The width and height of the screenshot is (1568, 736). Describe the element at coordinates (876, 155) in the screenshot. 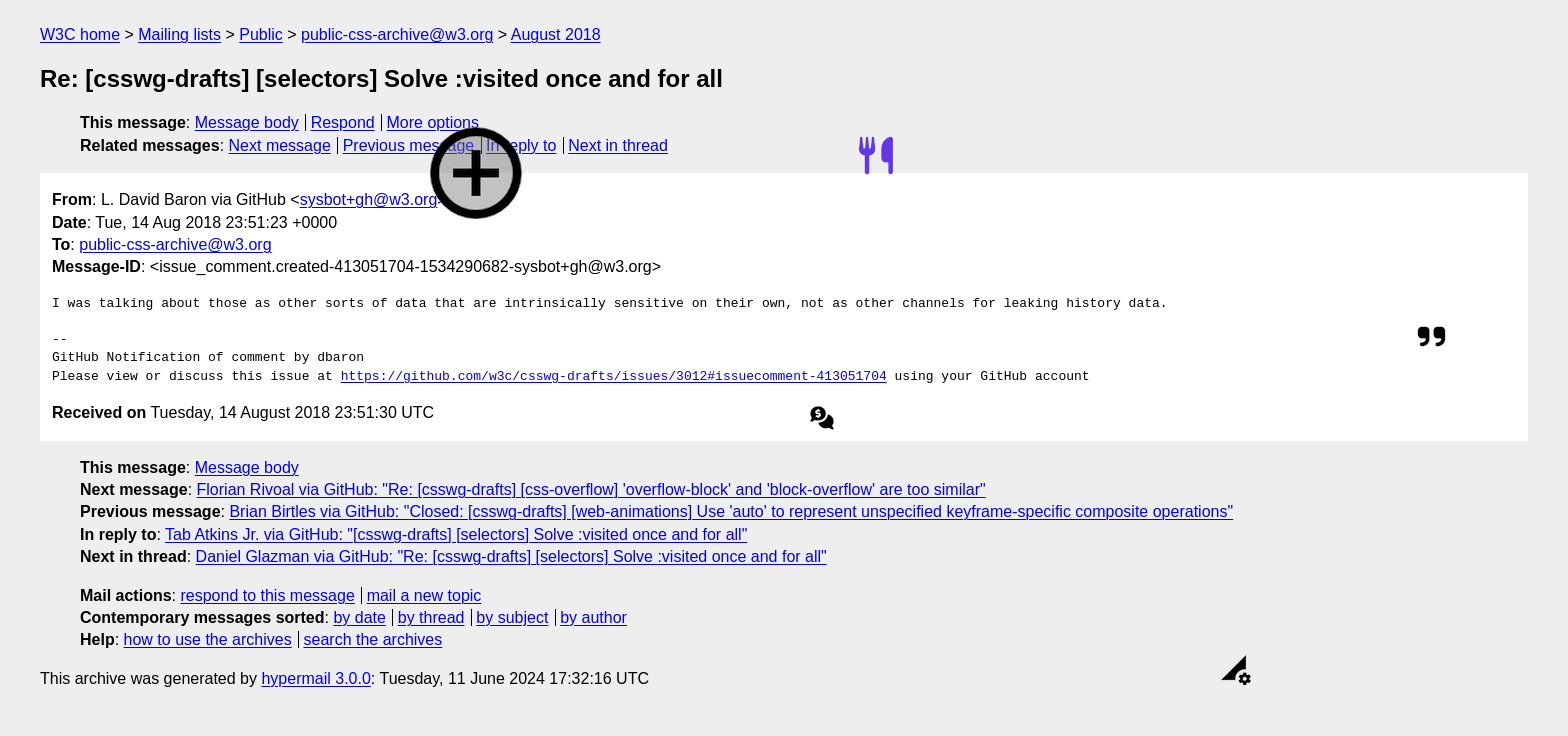

I see `find nearby restaurants or dining options` at that location.